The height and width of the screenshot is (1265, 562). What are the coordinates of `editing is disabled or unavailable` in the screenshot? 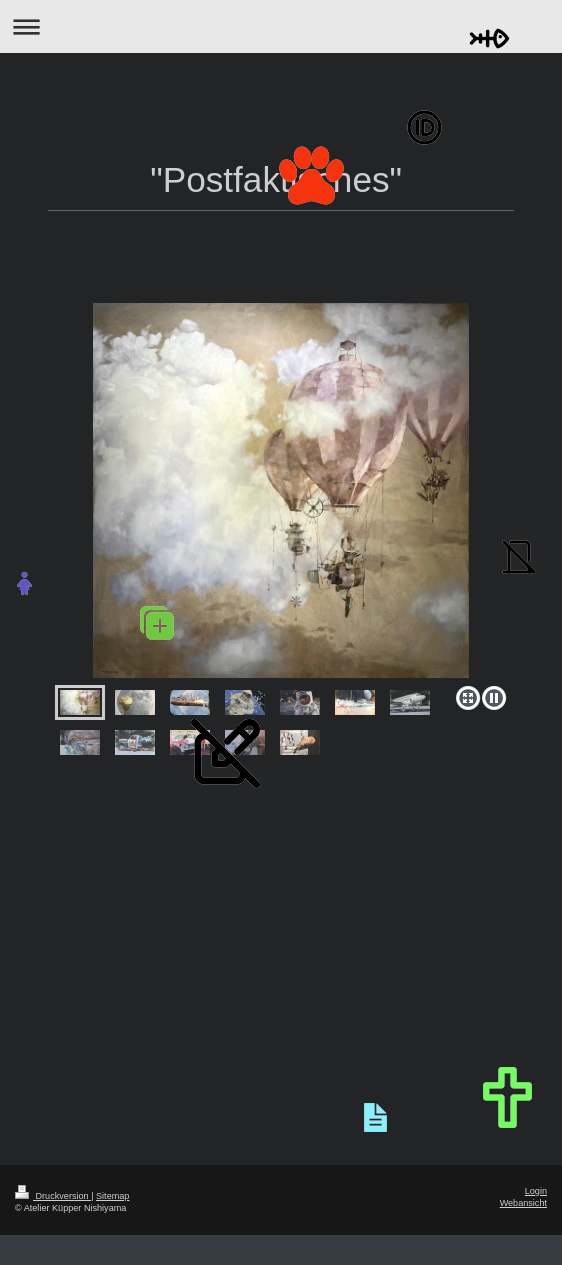 It's located at (225, 753).